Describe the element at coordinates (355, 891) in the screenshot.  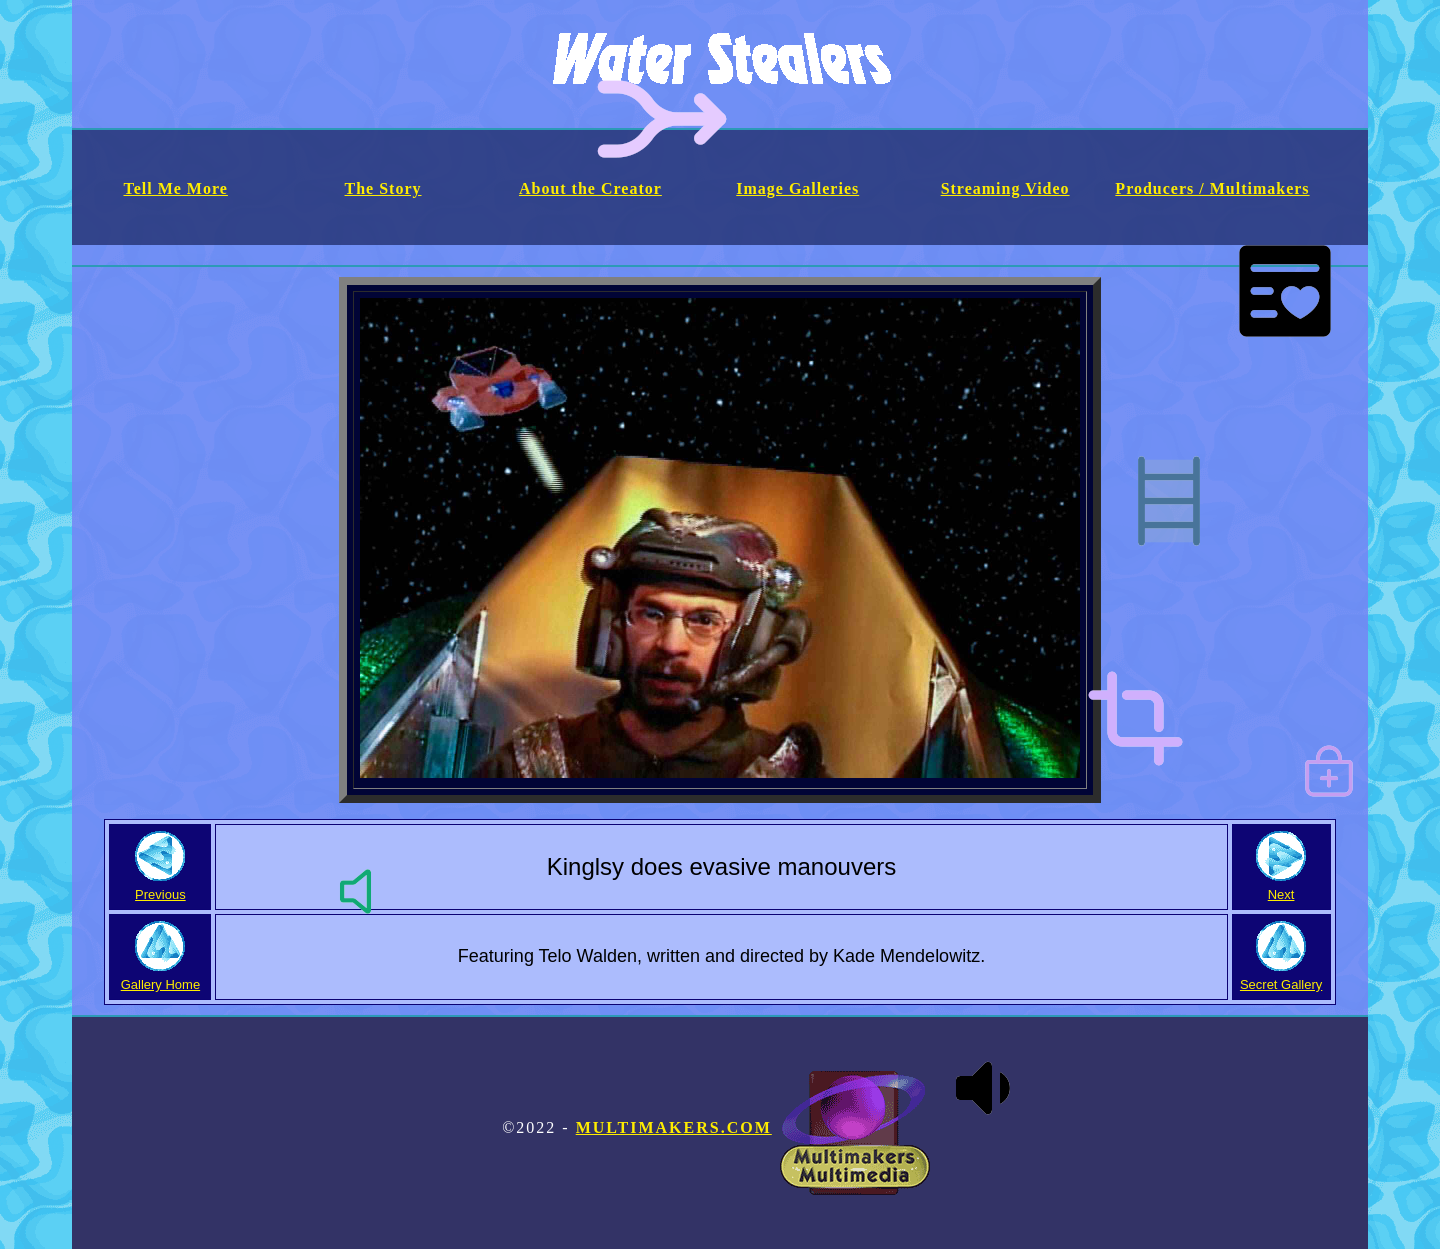
I see `mute audio or sound` at that location.